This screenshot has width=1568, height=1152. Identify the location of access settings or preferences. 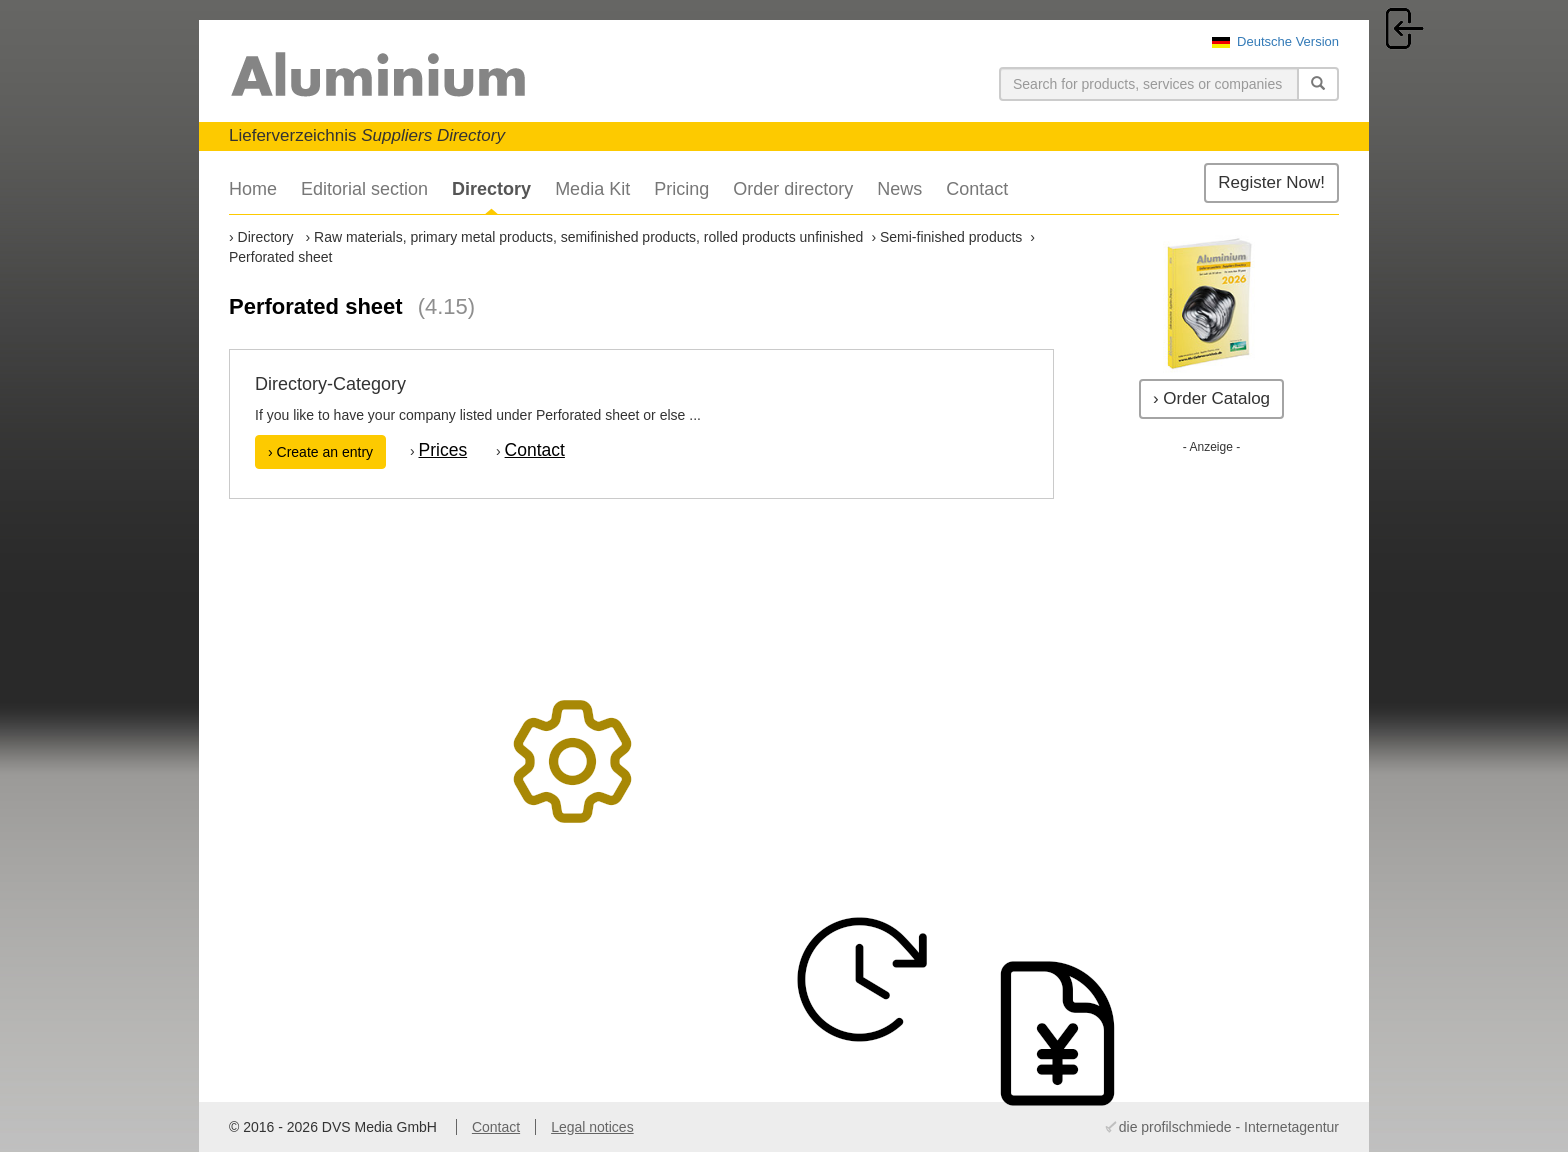
(572, 761).